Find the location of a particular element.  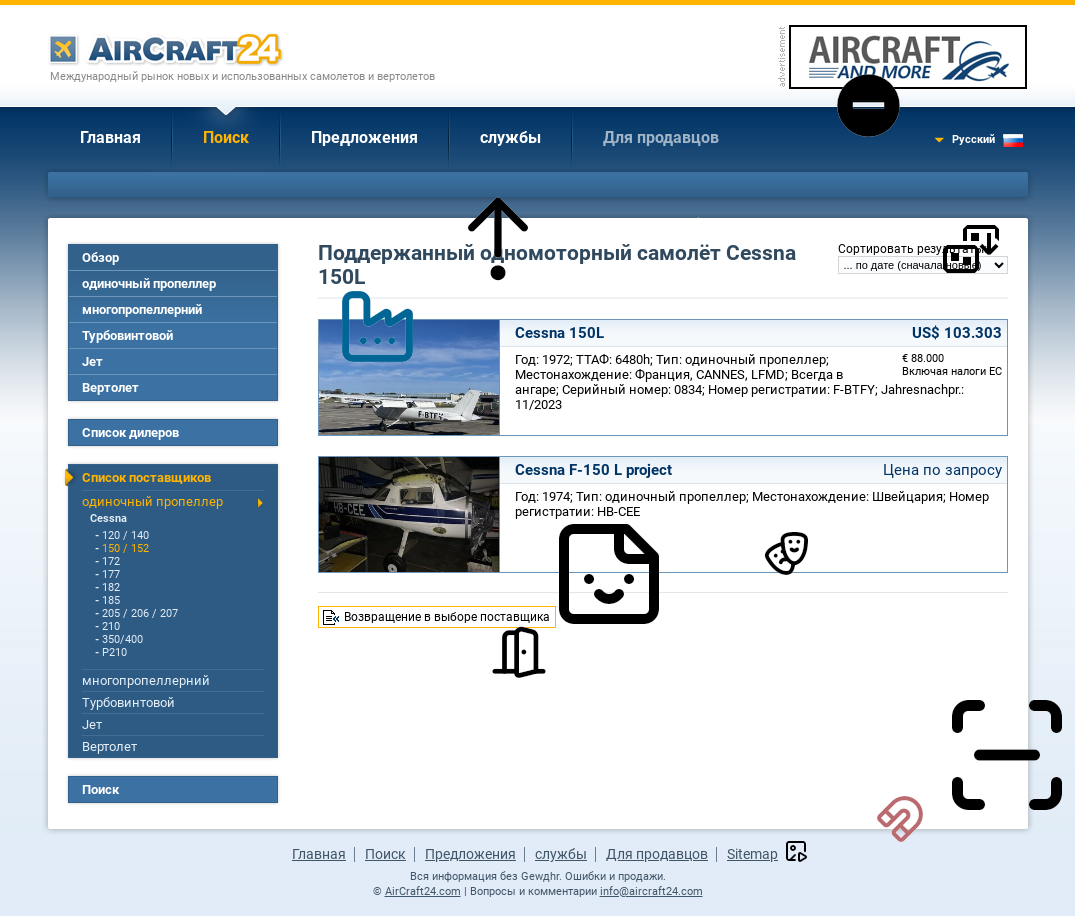

add a sticker to your message is located at coordinates (609, 574).